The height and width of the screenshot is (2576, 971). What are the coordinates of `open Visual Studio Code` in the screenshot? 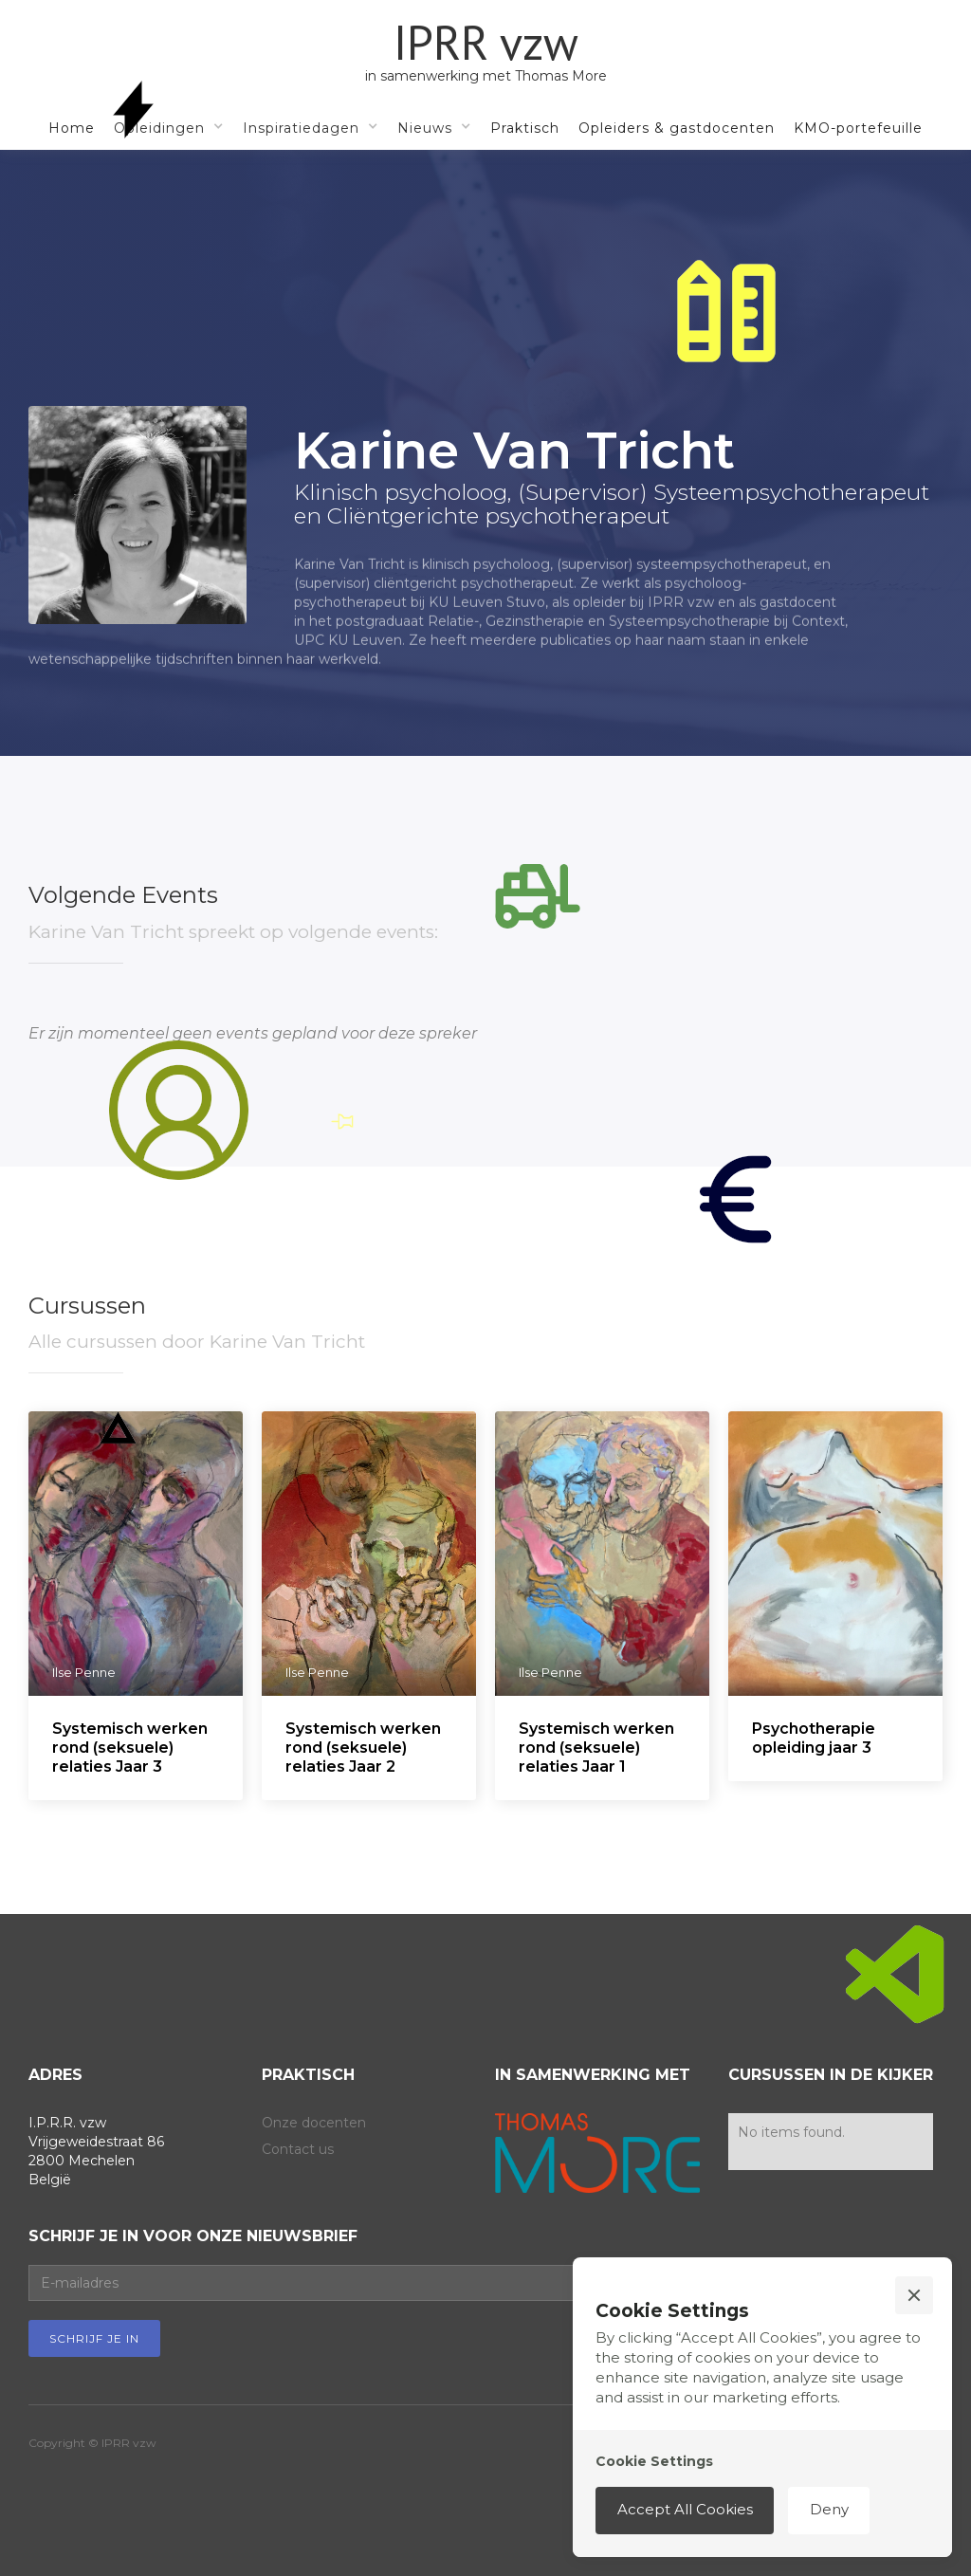 It's located at (898, 1978).